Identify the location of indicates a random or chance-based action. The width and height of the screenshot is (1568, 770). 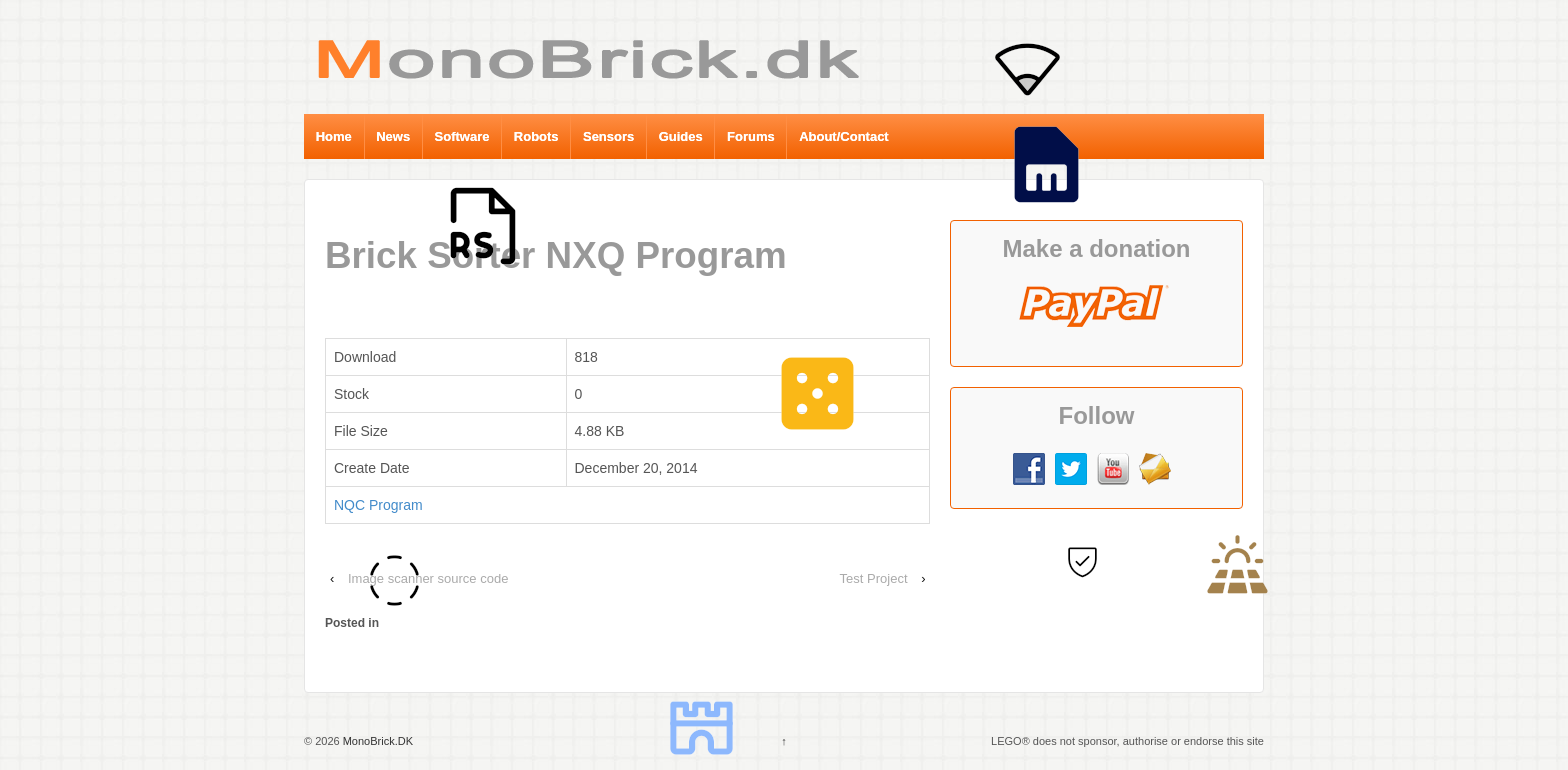
(817, 393).